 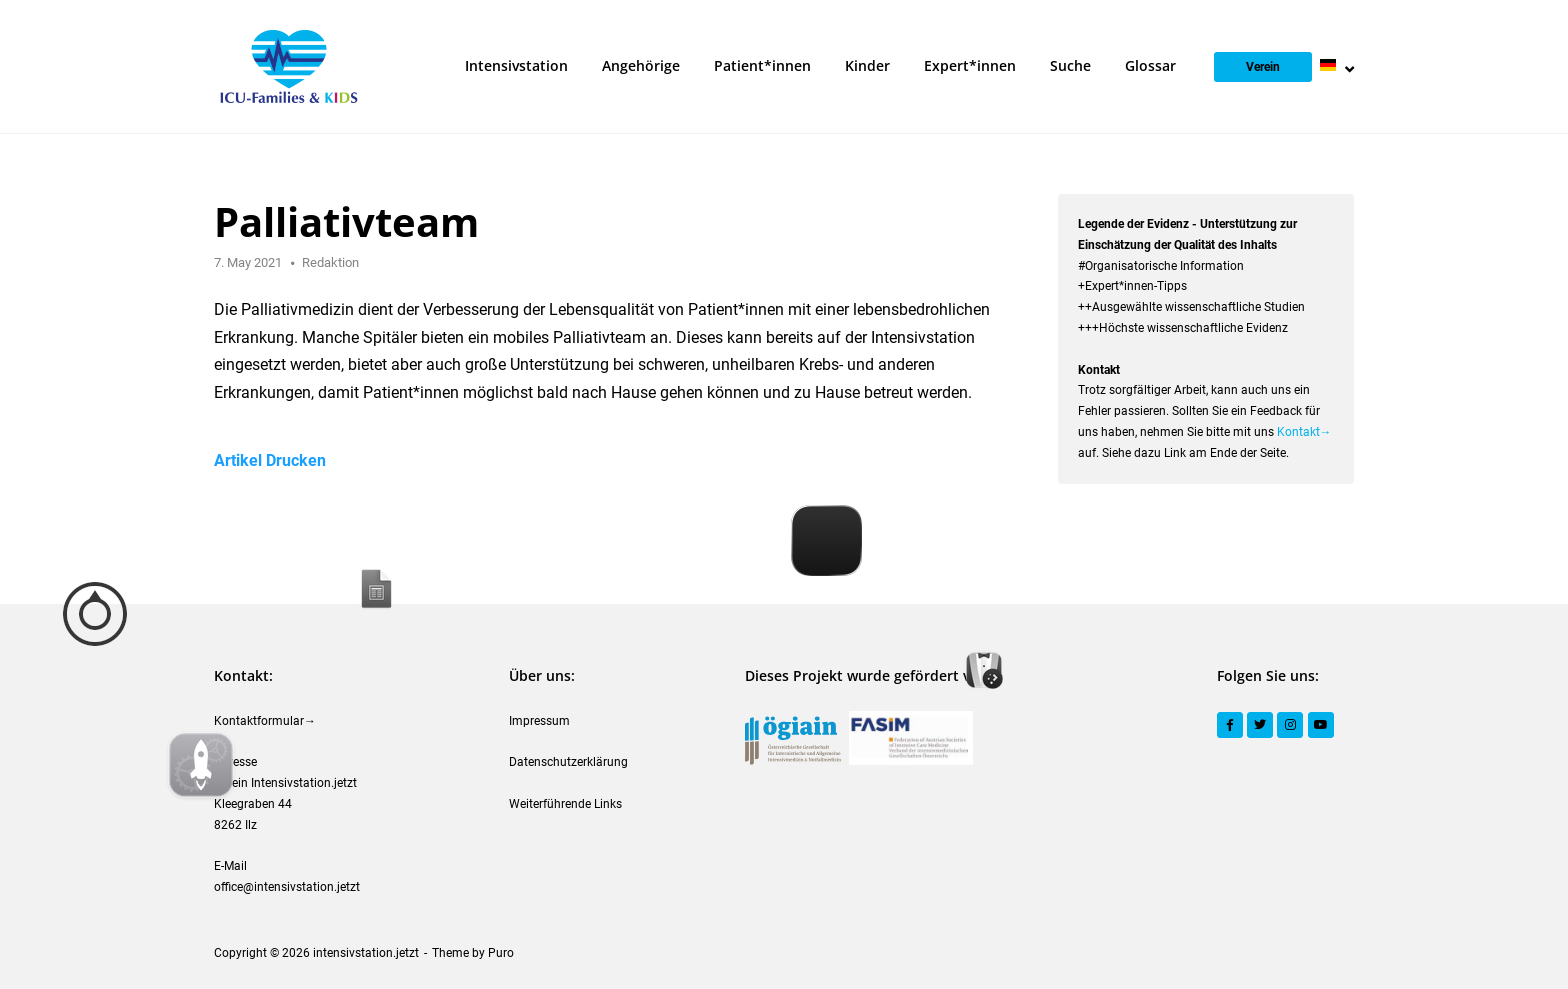 What do you see at coordinates (376, 589) in the screenshot?
I see `open a kvtml vocabulary file` at bounding box center [376, 589].